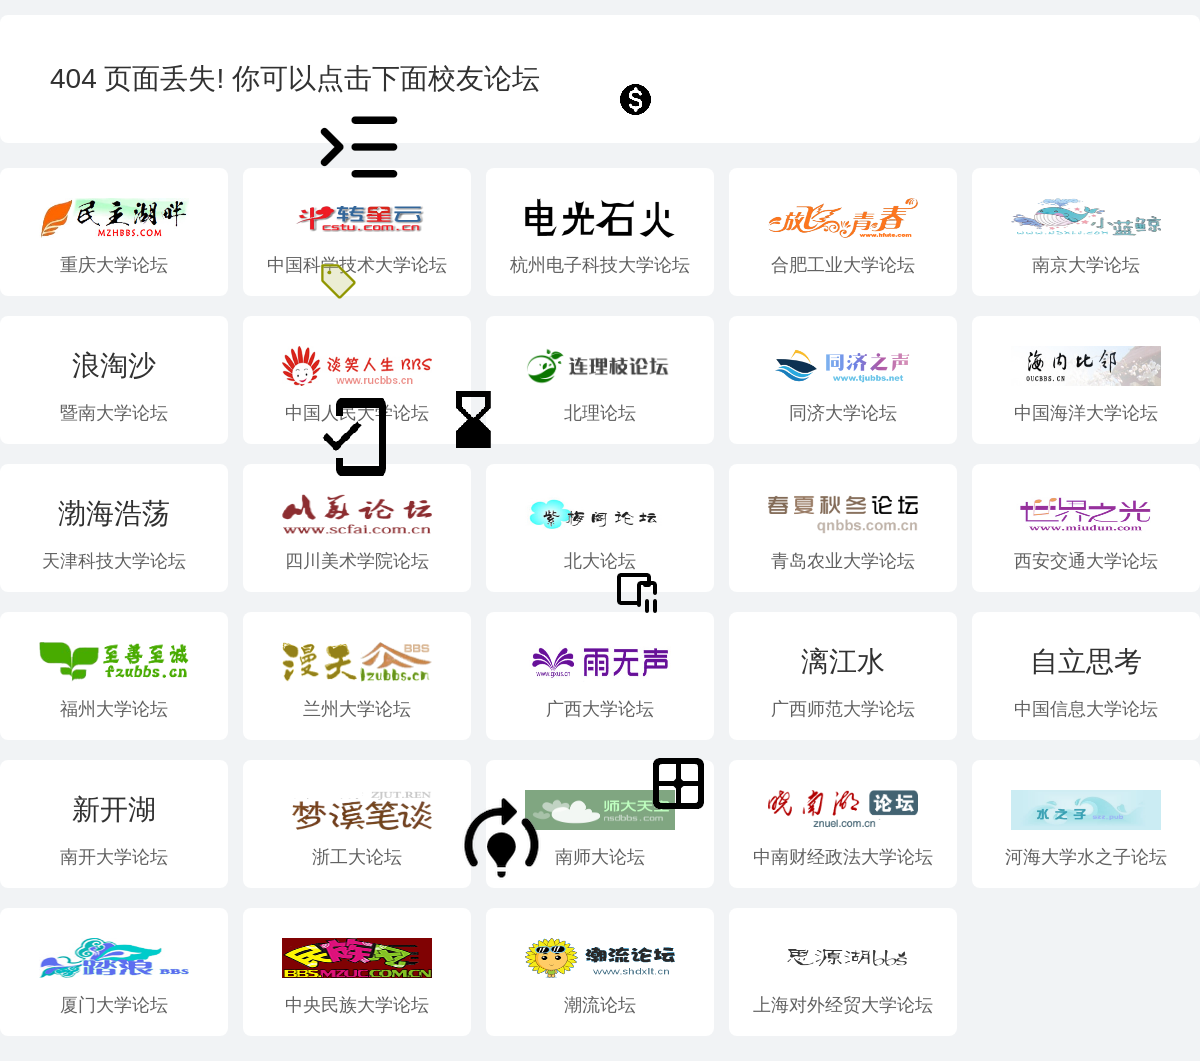  Describe the element at coordinates (359, 147) in the screenshot. I see `increase list indentation` at that location.